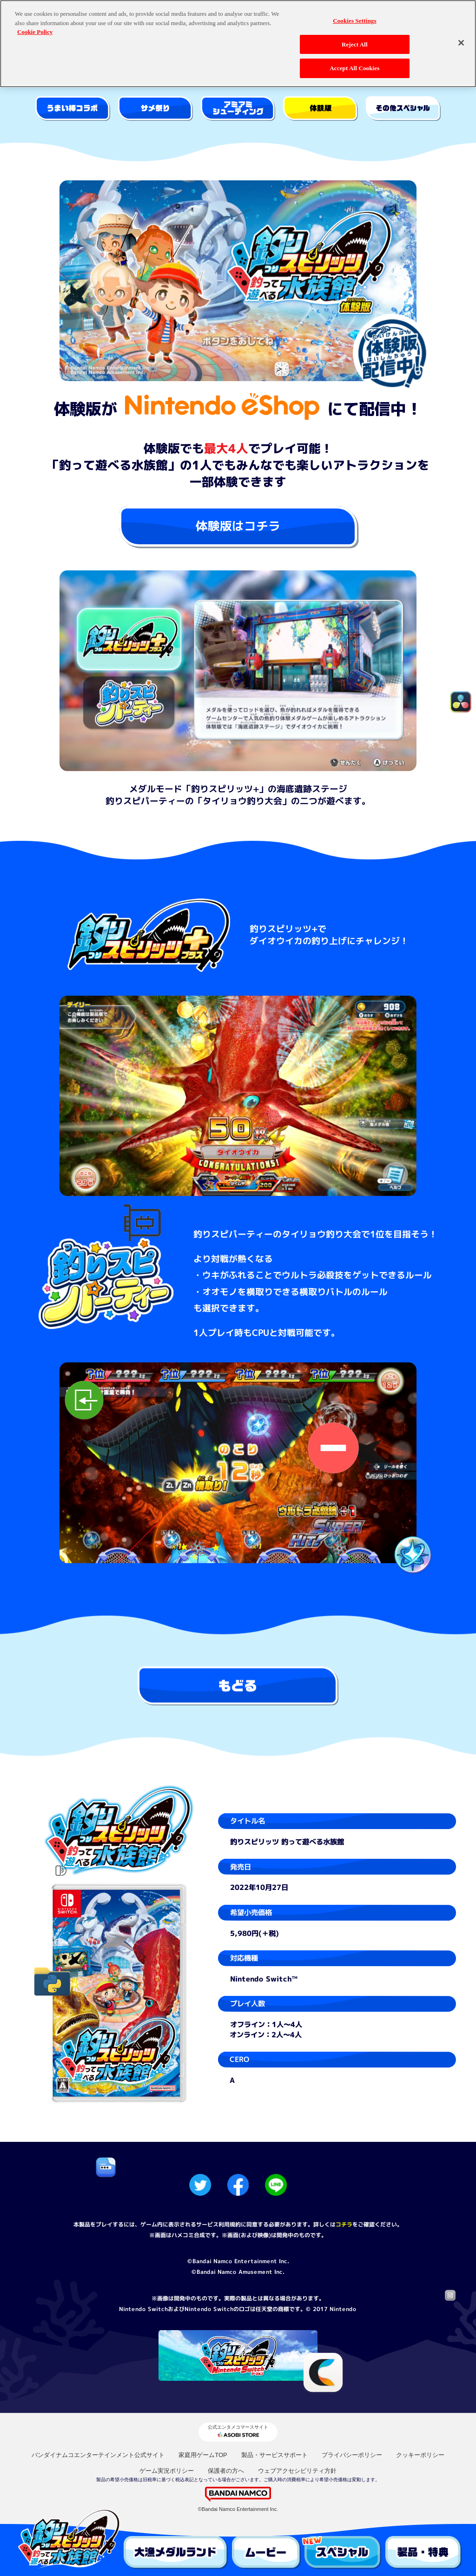 The height and width of the screenshot is (2576, 476). I want to click on view release notes and software updates, so click(450, 2295).